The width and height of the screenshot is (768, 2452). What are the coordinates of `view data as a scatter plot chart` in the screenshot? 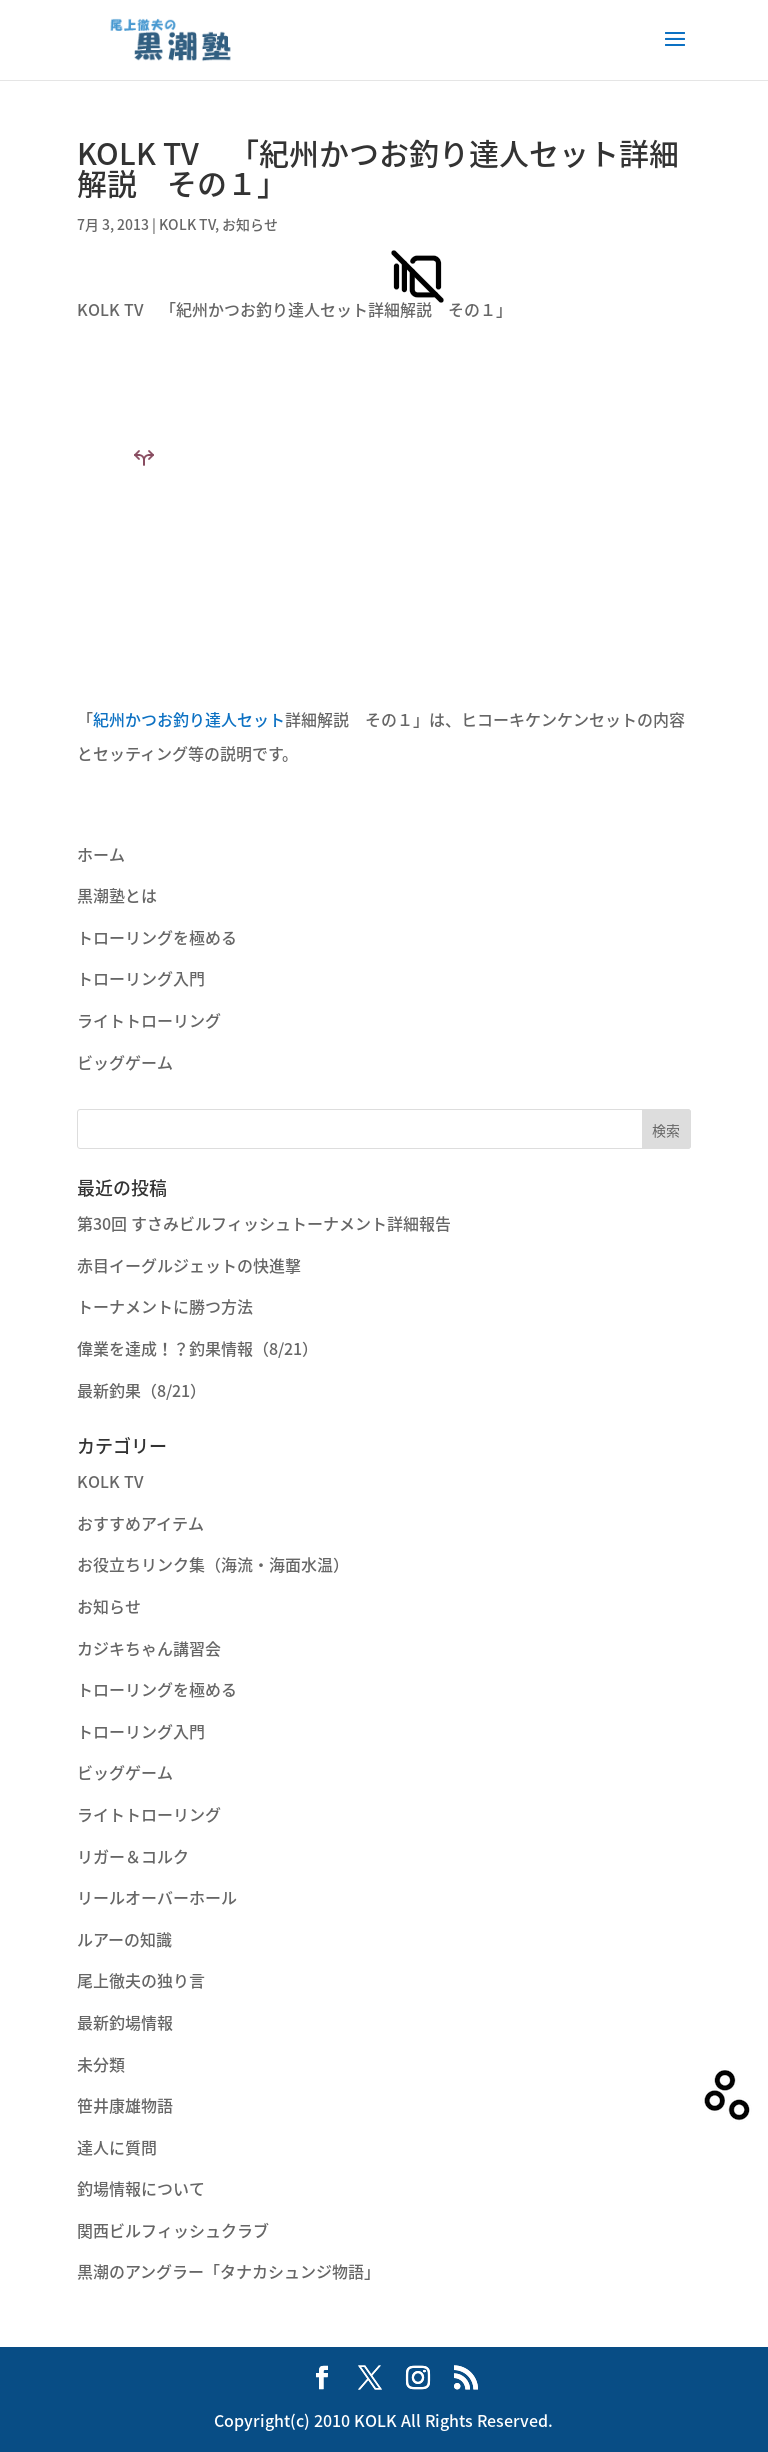 It's located at (727, 2095).